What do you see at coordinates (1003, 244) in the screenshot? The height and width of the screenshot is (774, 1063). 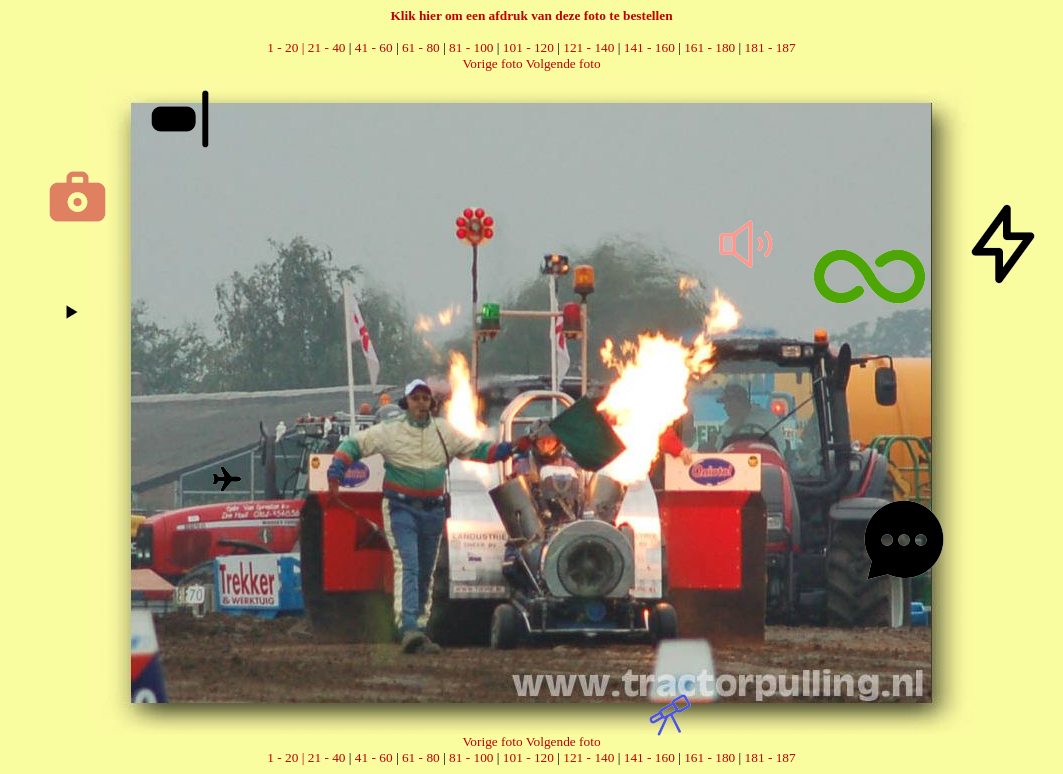 I see `quick actions or shortcuts` at bounding box center [1003, 244].